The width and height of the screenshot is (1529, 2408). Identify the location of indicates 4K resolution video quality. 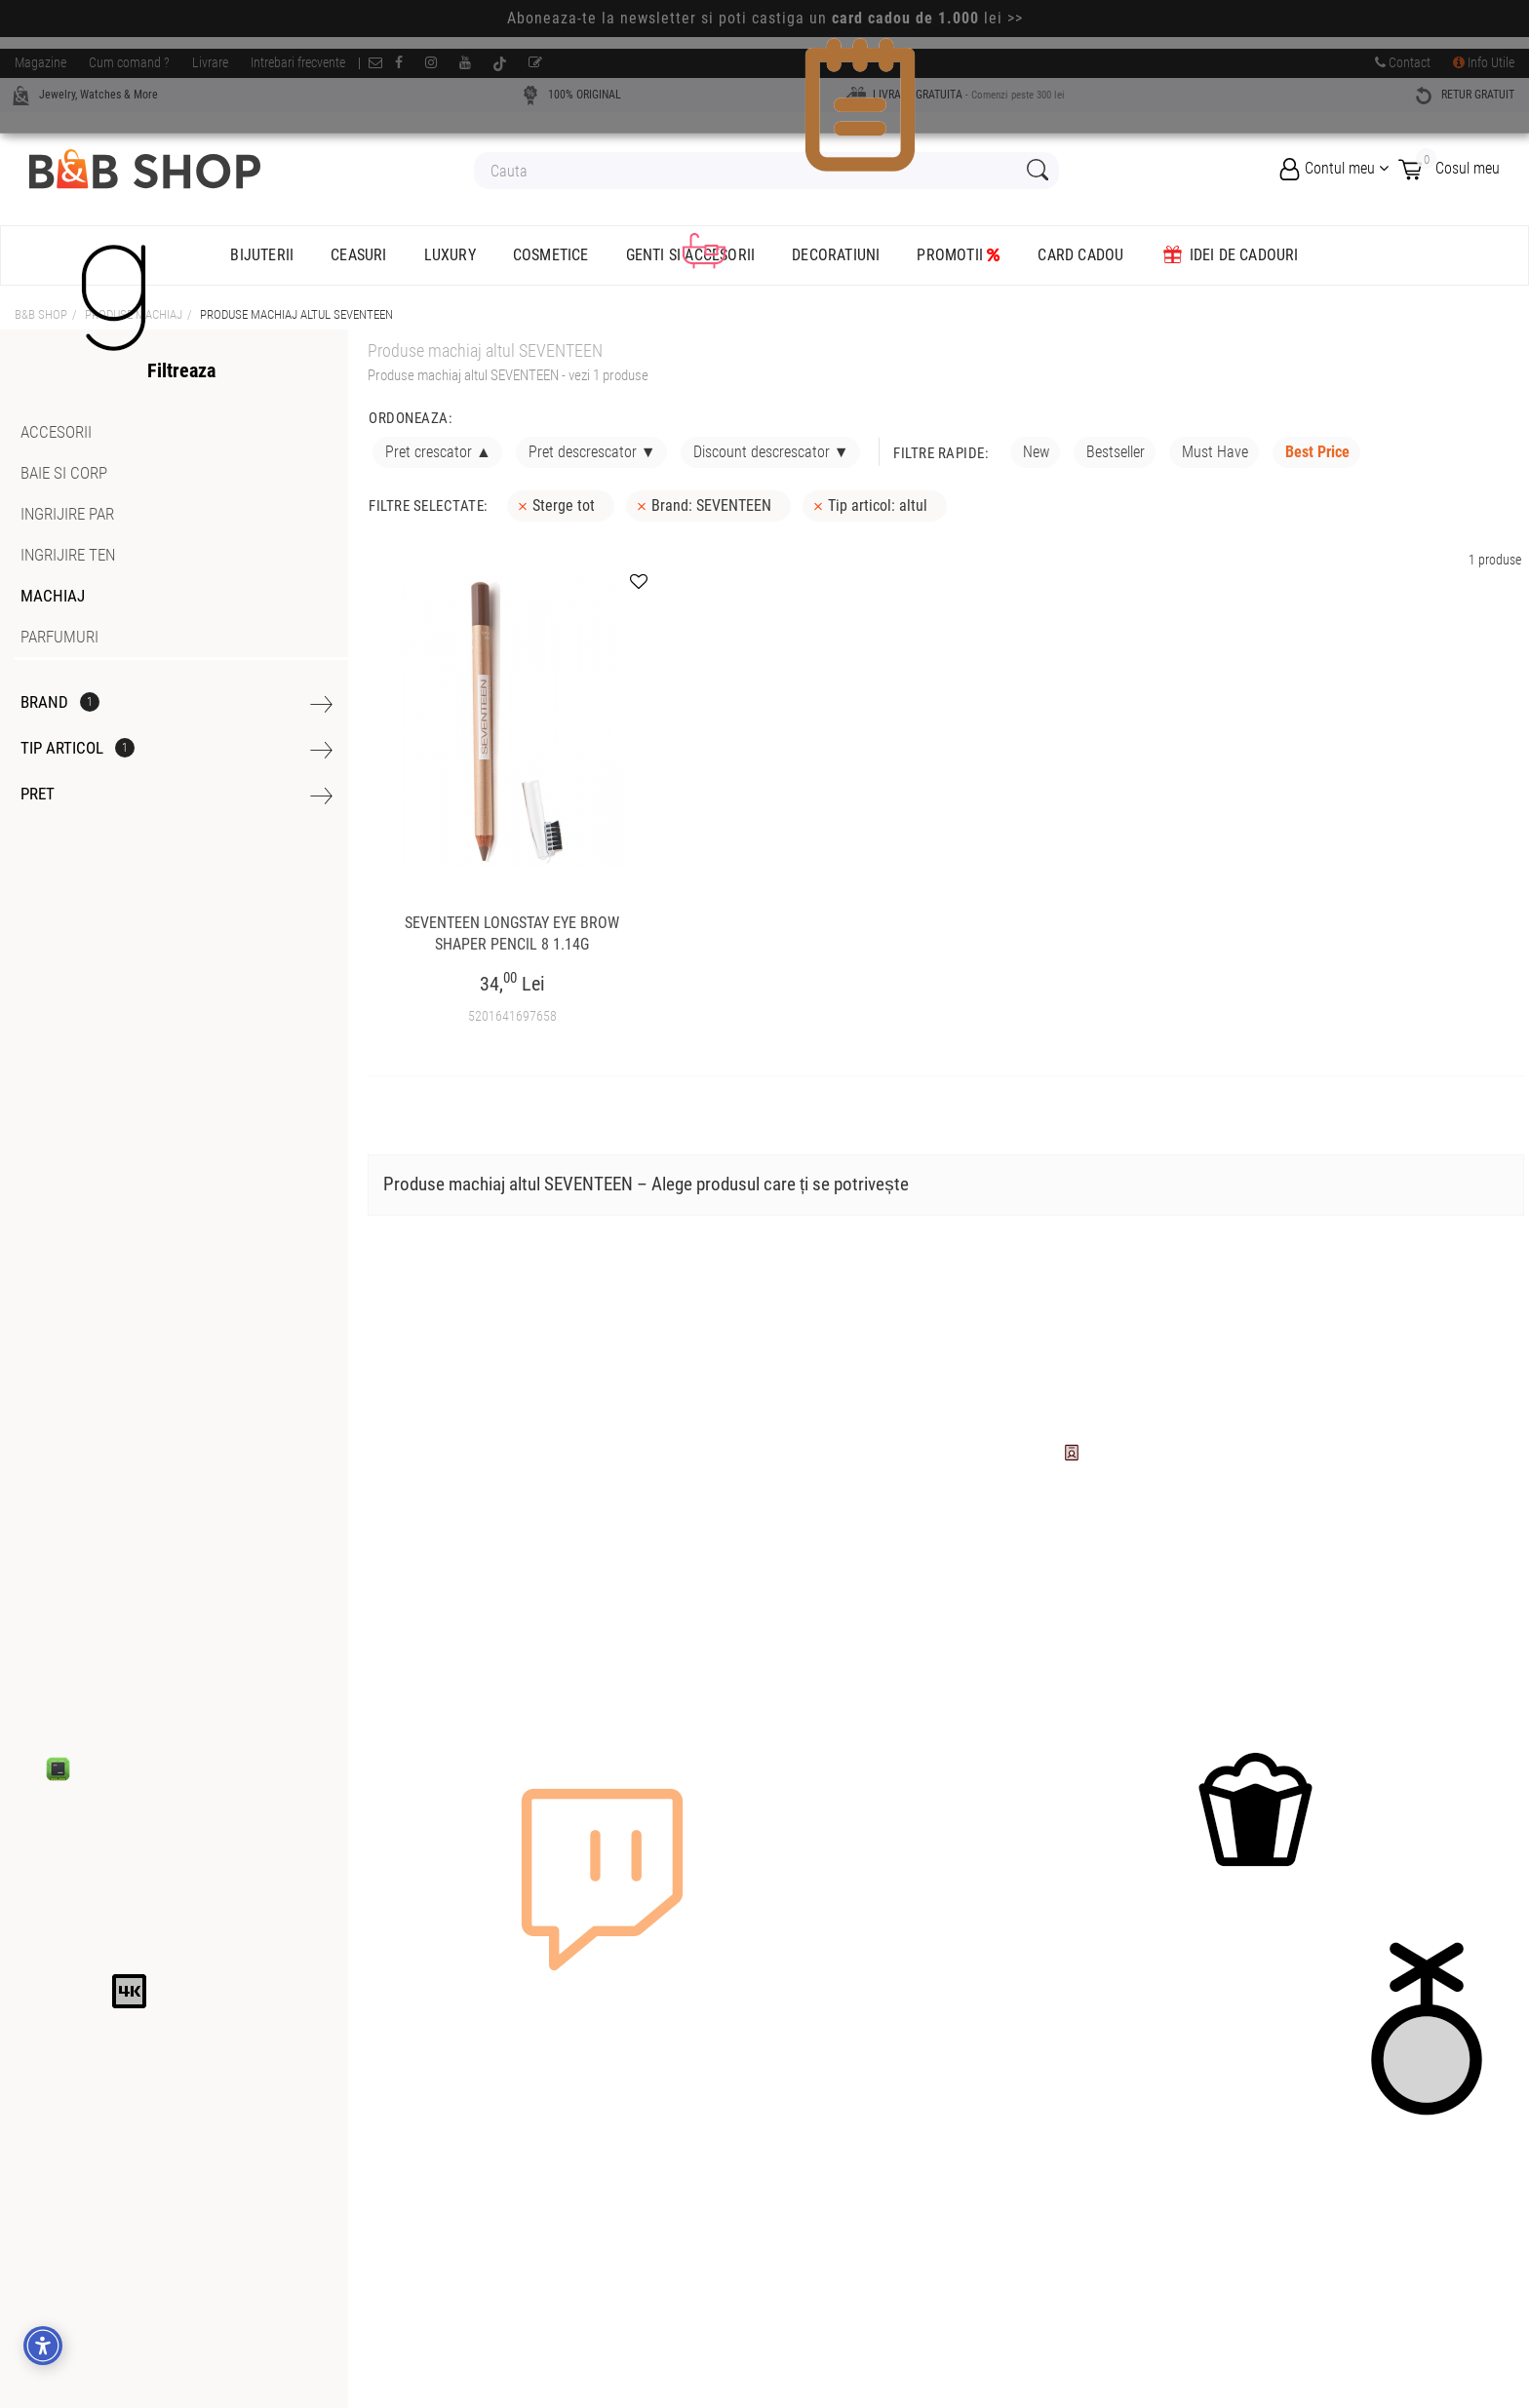
(129, 1991).